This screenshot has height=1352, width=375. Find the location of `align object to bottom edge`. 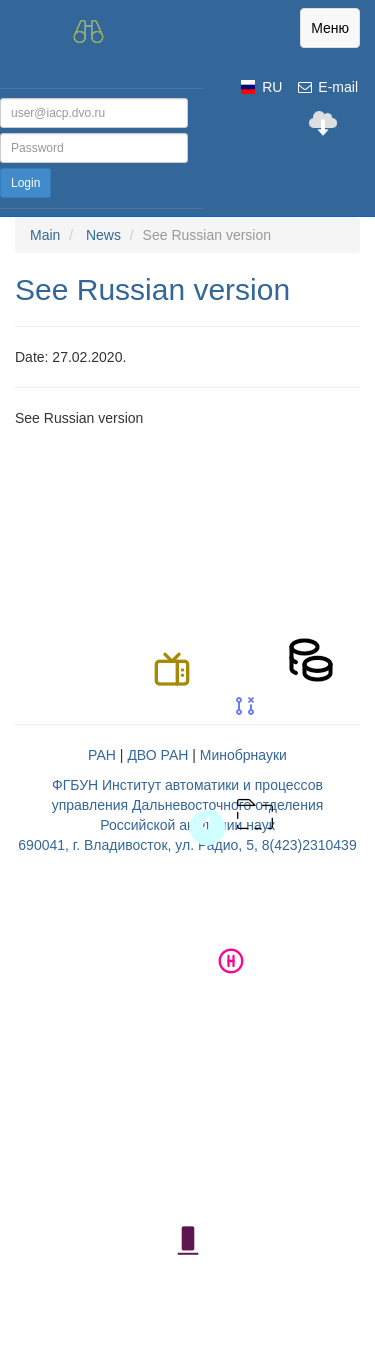

align object to bottom edge is located at coordinates (188, 1240).